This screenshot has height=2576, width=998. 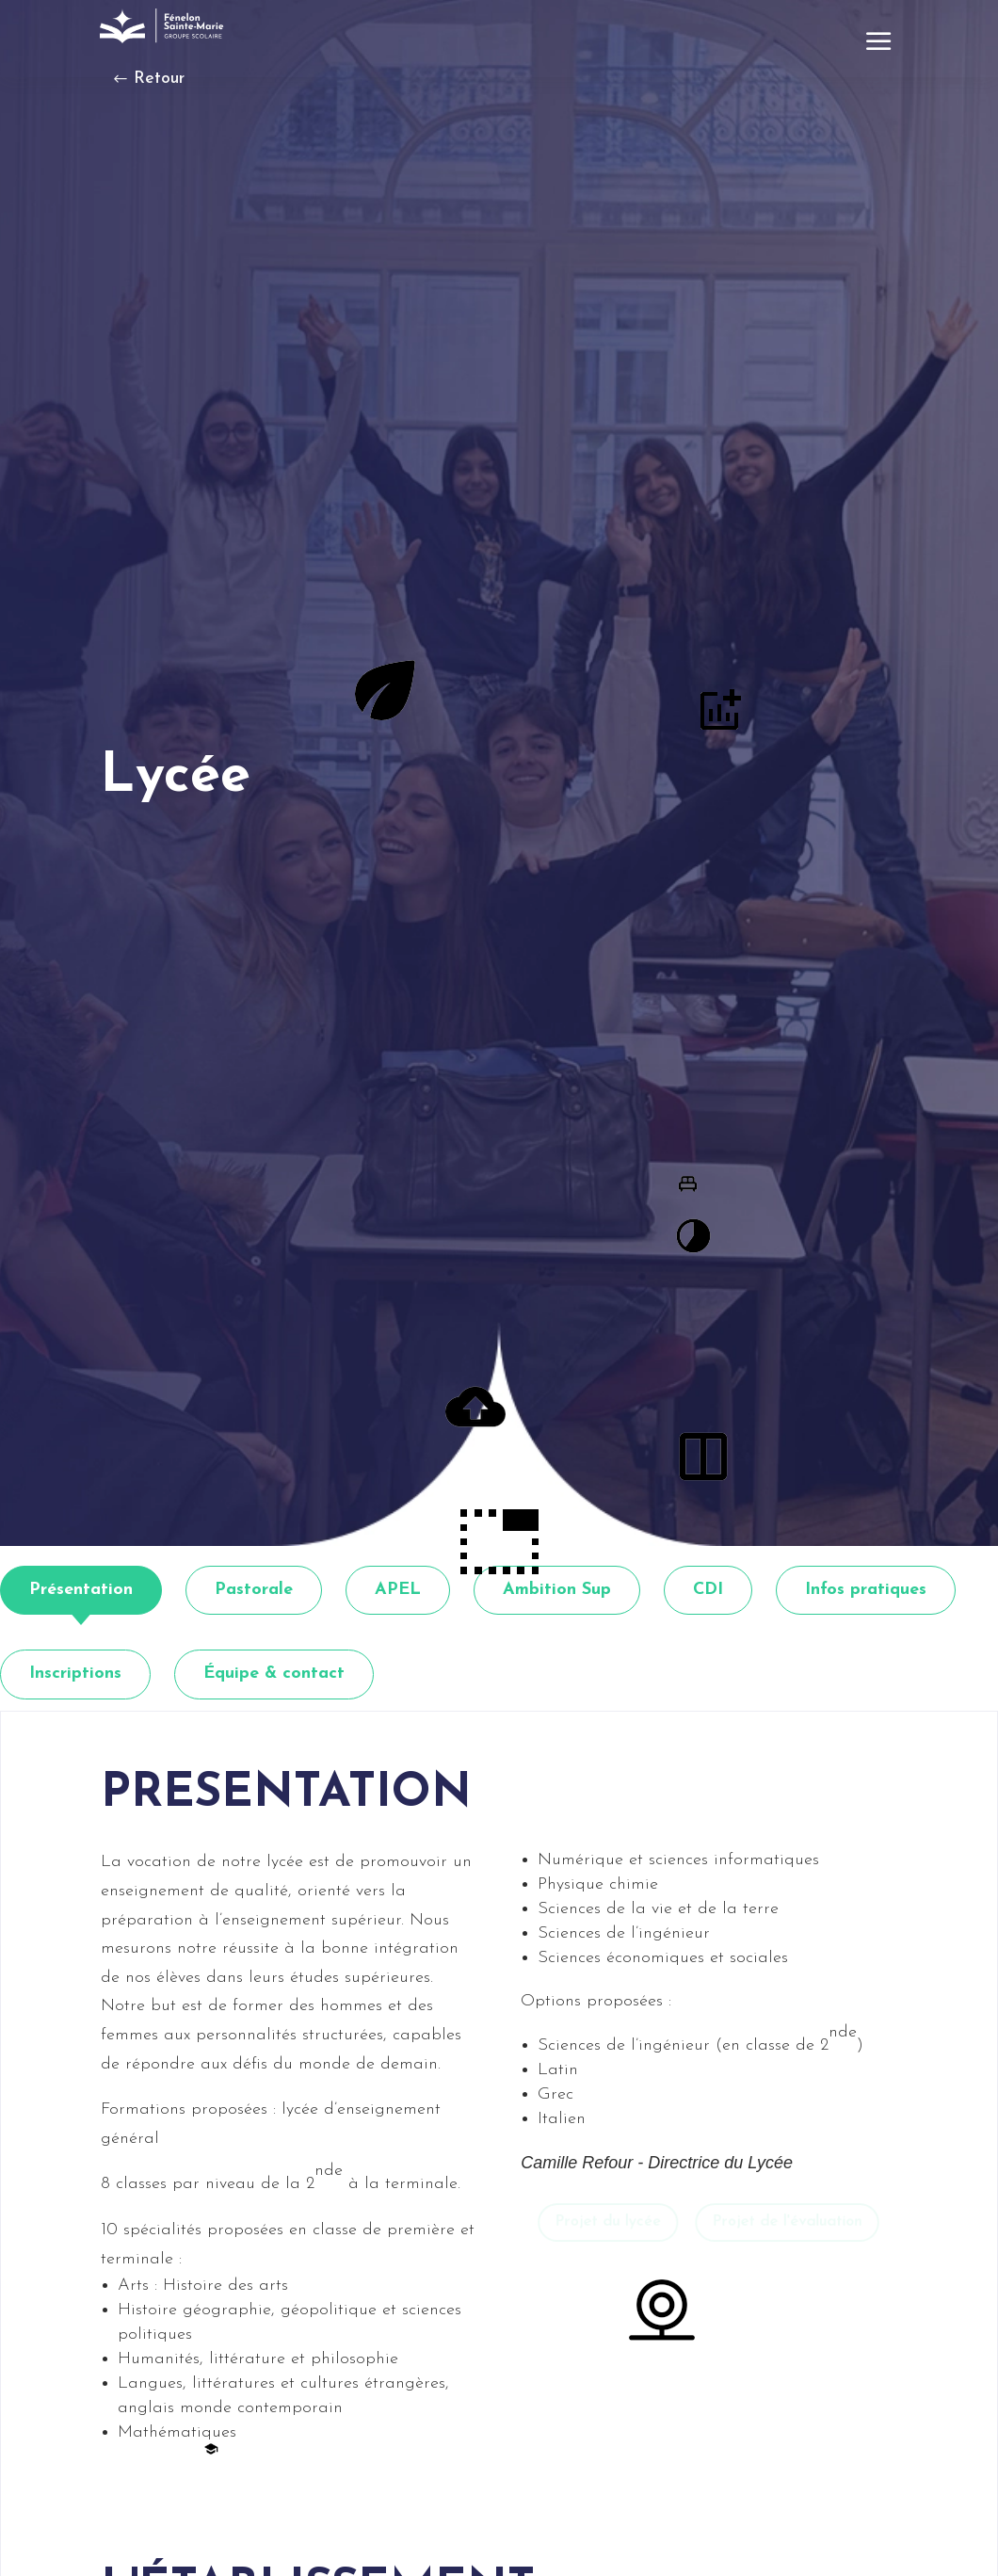 What do you see at coordinates (385, 690) in the screenshot?
I see `indicates eco-friendly or sustainable mode` at bounding box center [385, 690].